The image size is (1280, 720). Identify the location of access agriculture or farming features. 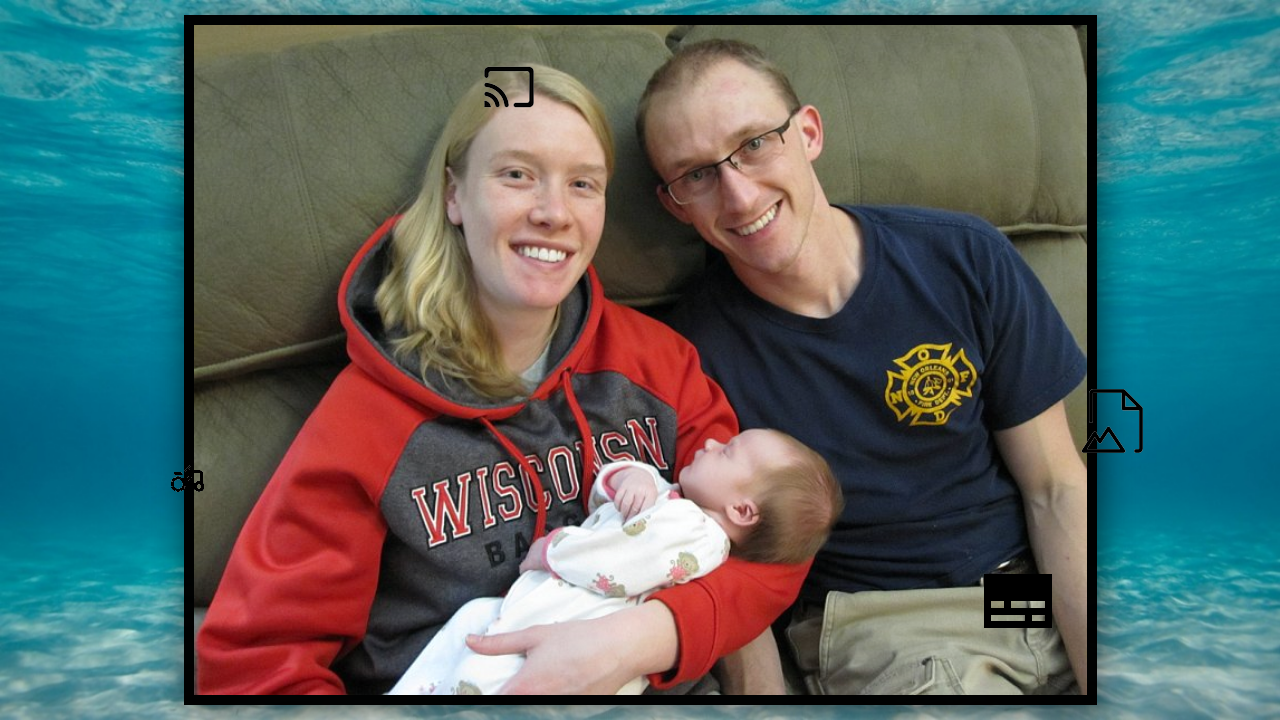
(187, 479).